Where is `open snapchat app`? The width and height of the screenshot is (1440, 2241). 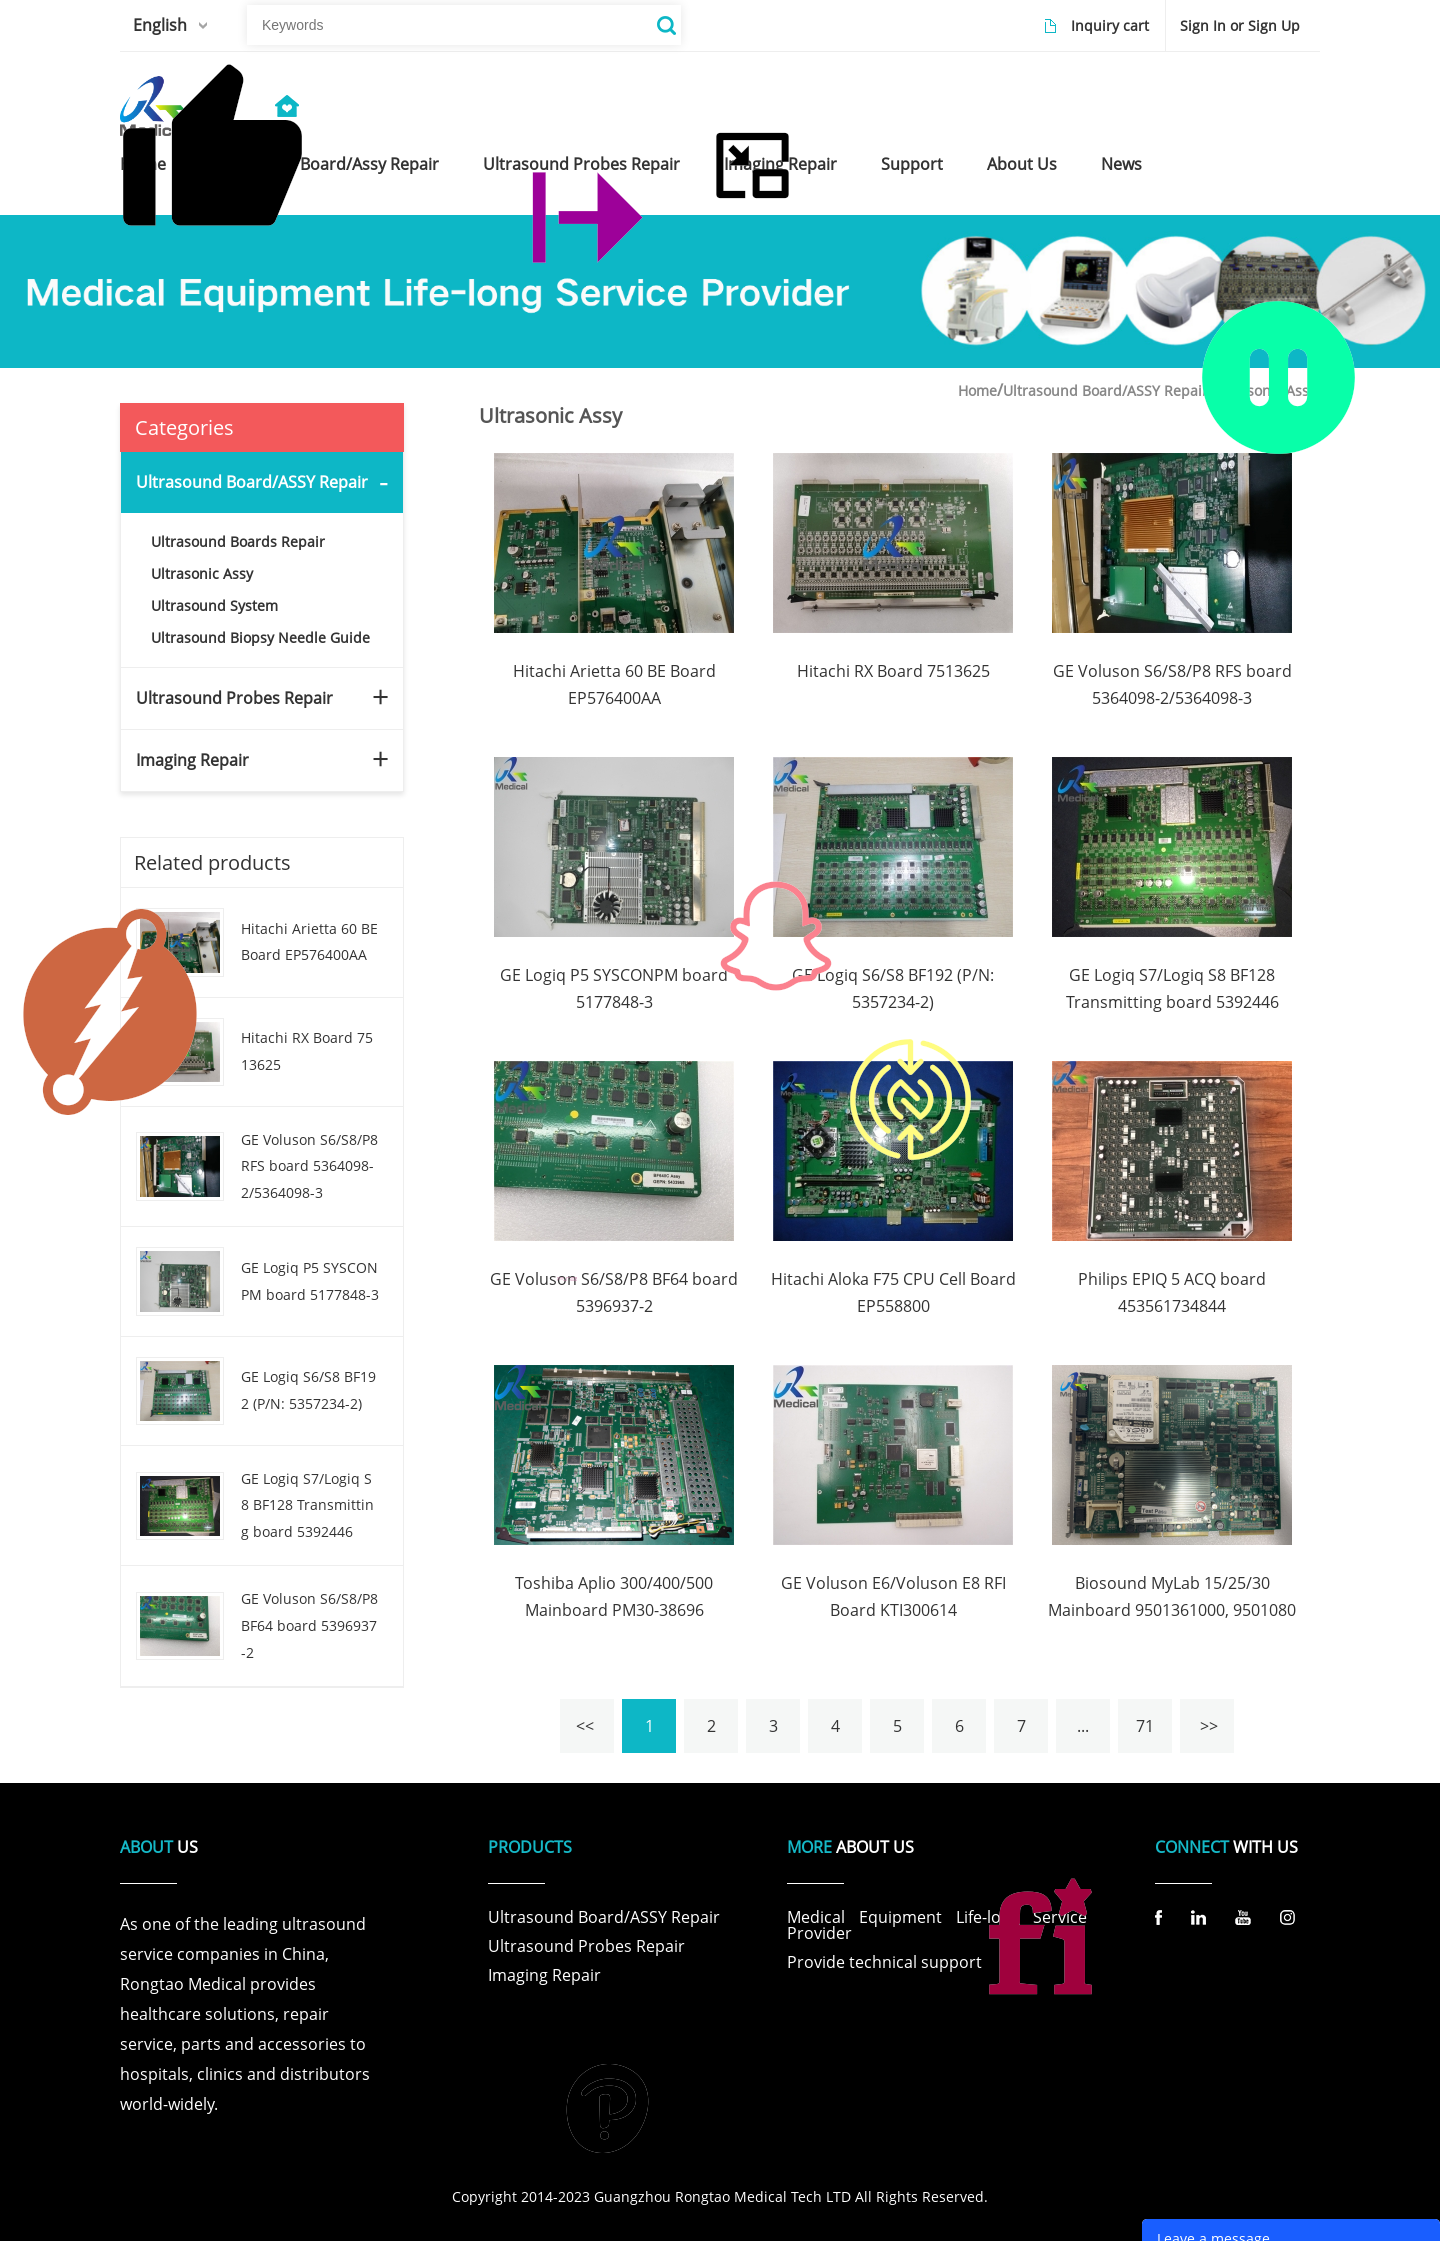
open snapchat app is located at coordinates (776, 936).